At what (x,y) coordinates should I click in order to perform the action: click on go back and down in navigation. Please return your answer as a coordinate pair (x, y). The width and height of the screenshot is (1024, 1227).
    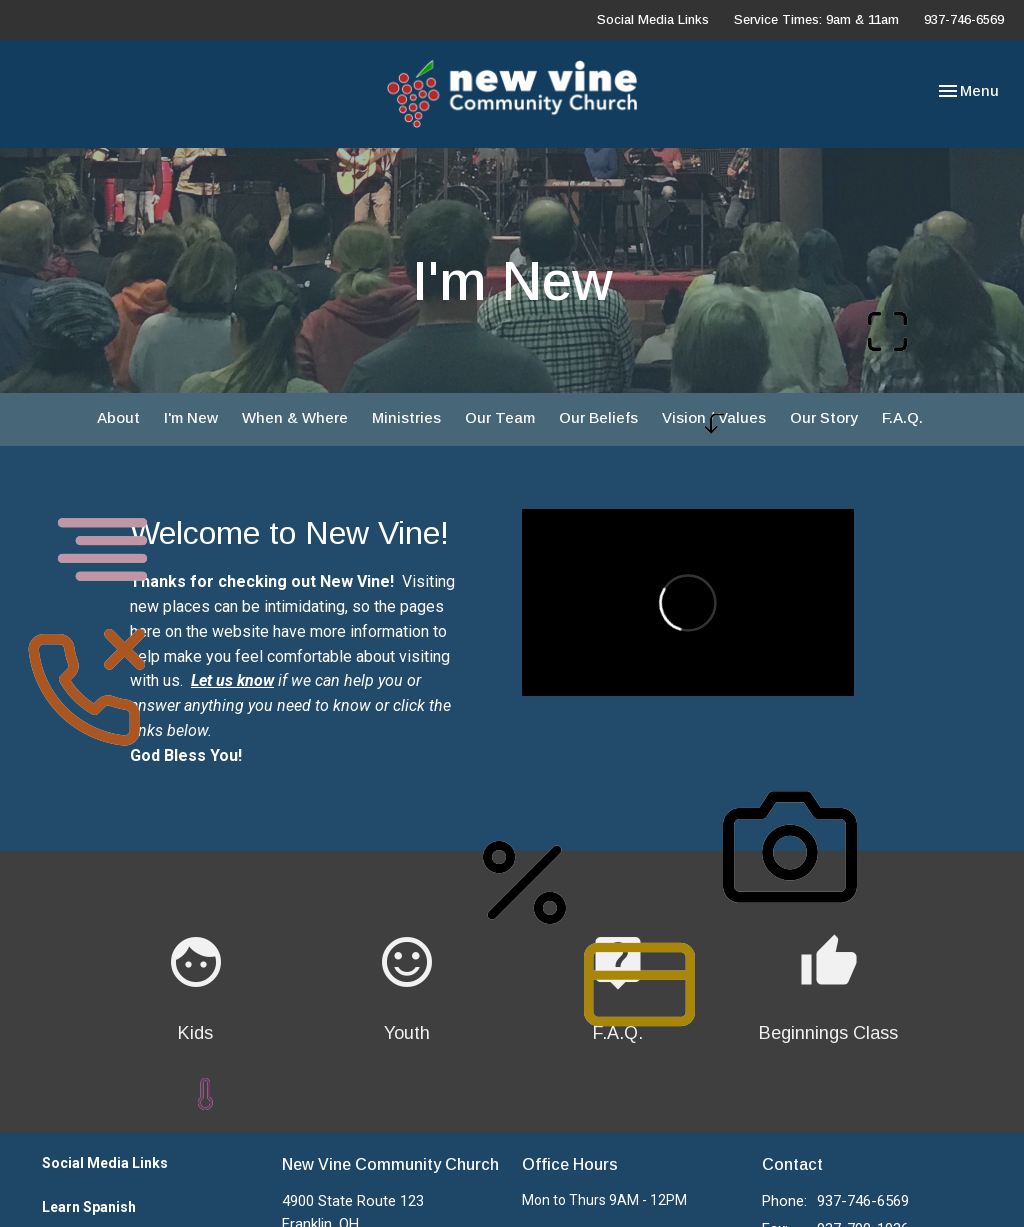
    Looking at the image, I should click on (714, 423).